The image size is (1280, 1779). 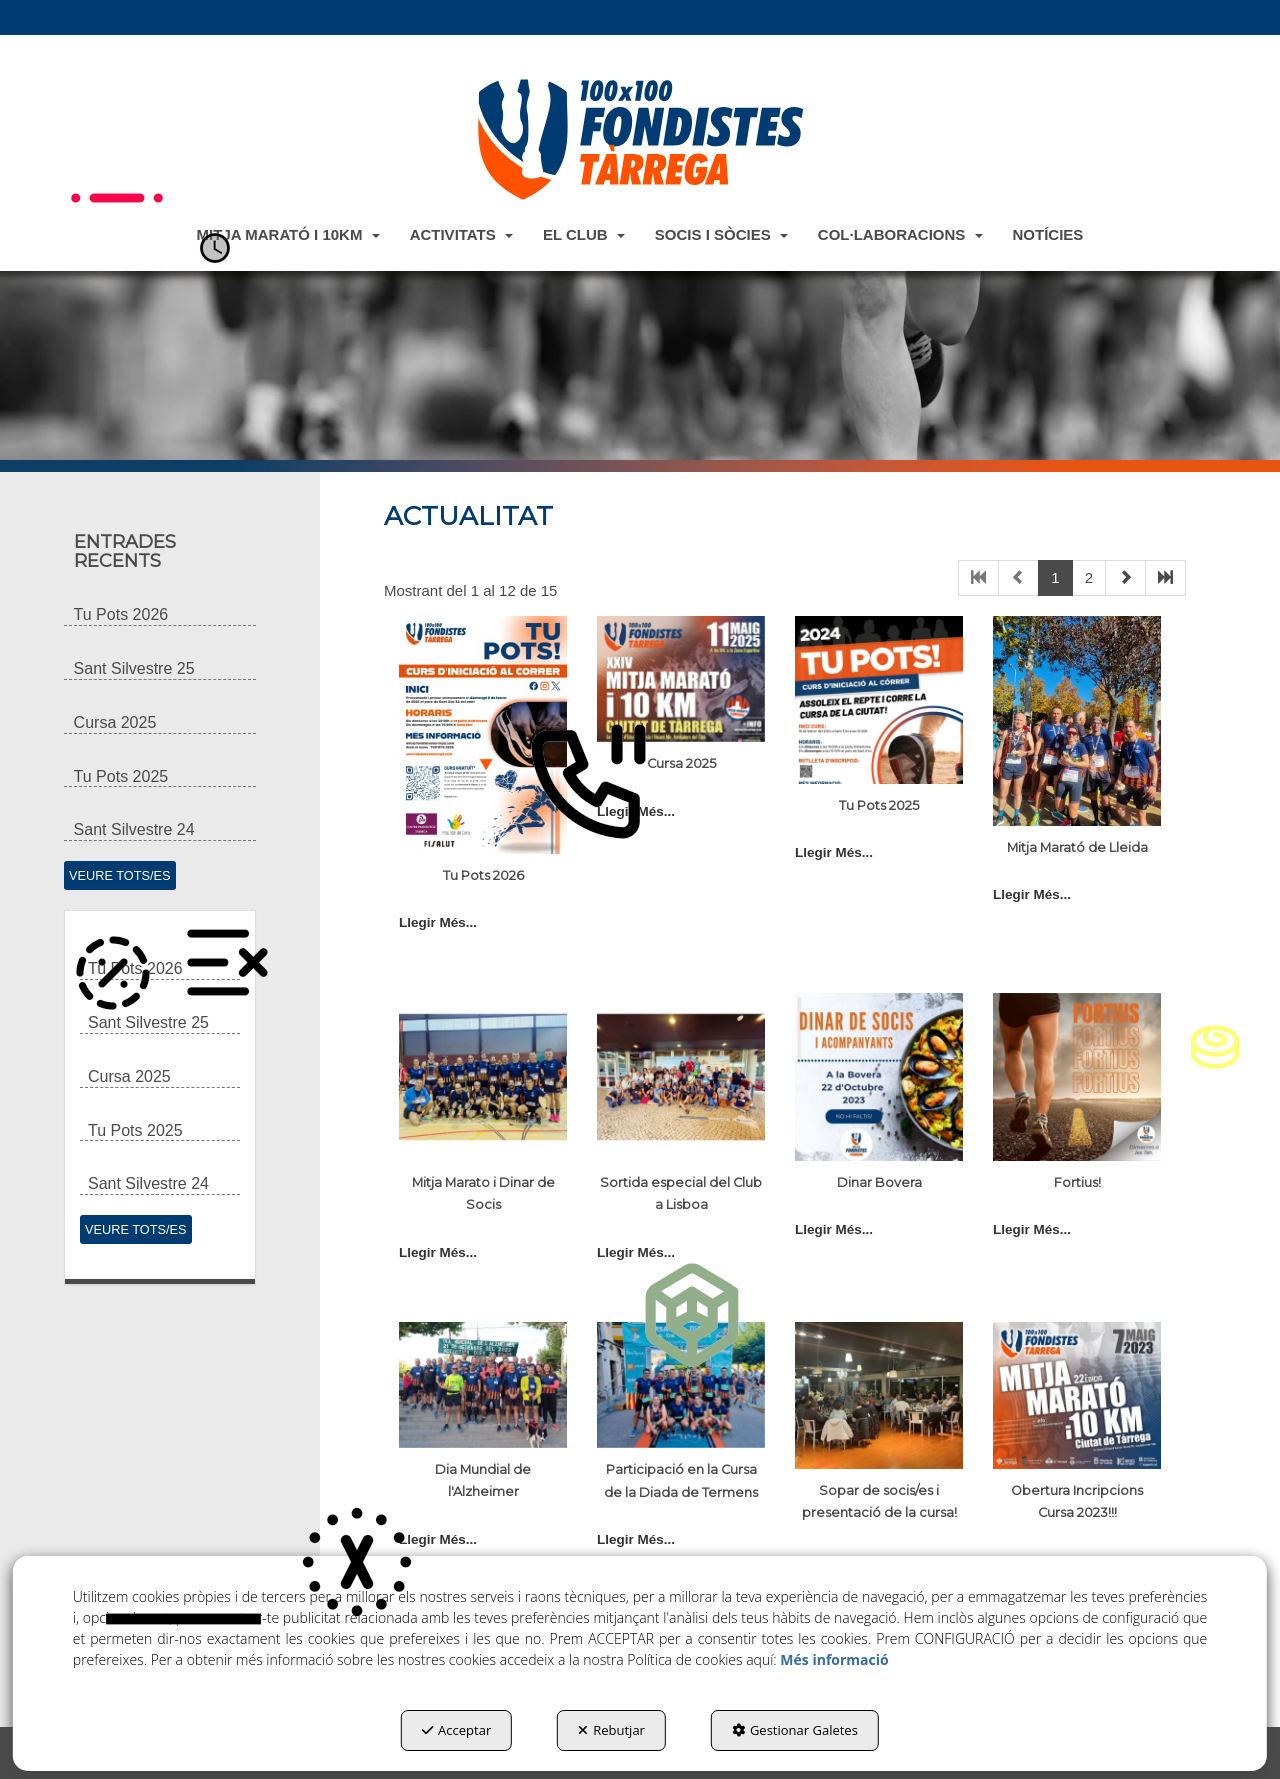 What do you see at coordinates (692, 1315) in the screenshot?
I see `view 3d model or object` at bounding box center [692, 1315].